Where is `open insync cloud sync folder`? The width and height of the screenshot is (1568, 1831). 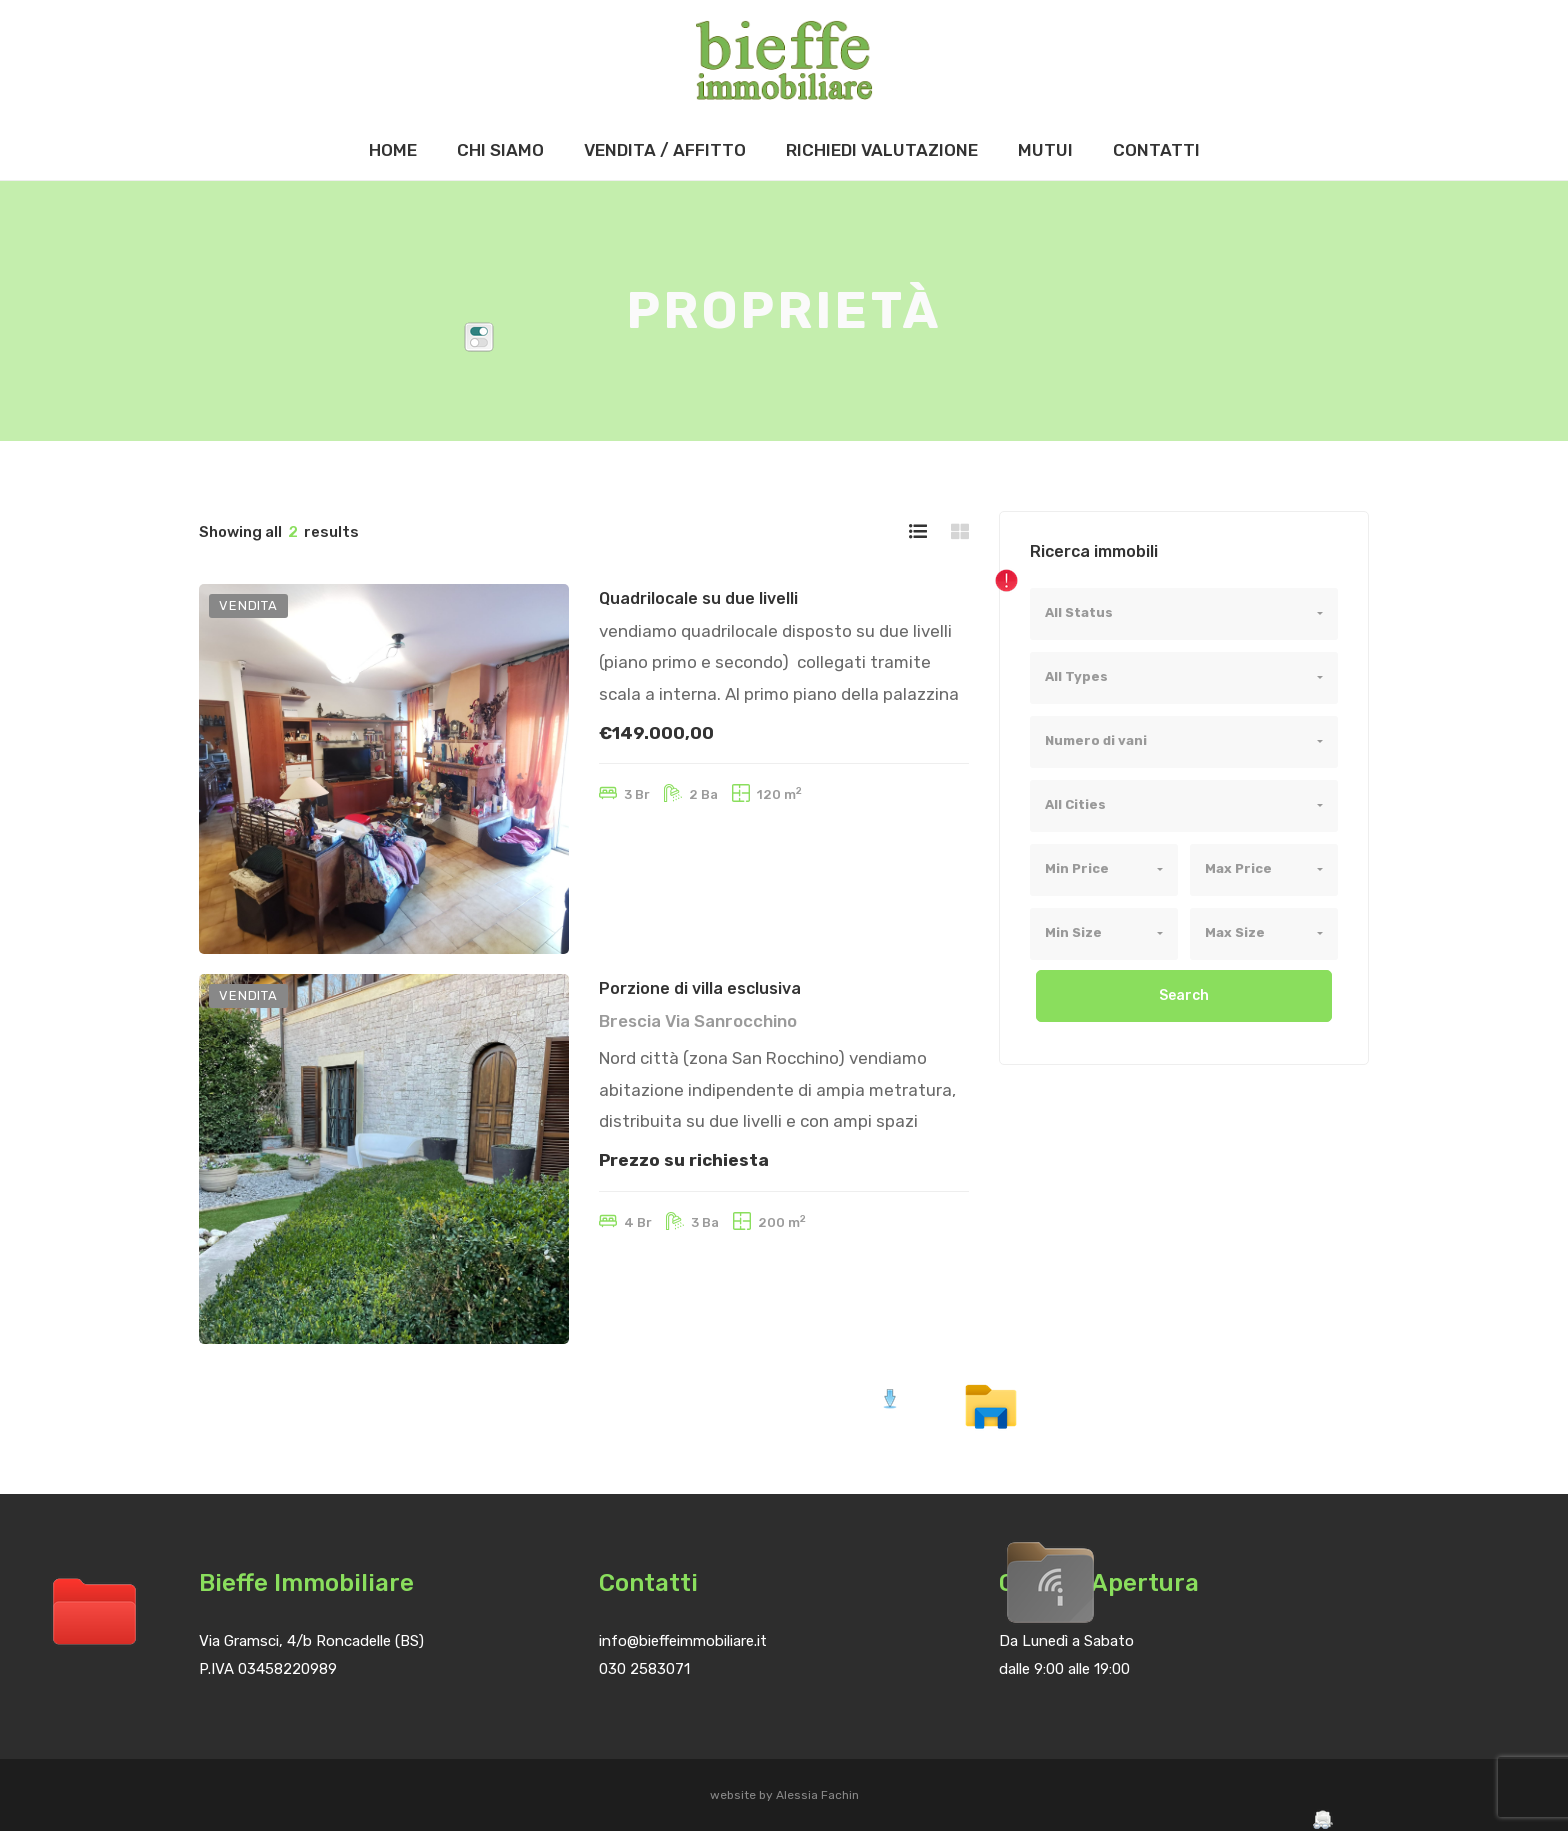
open insync cloud sync folder is located at coordinates (1050, 1582).